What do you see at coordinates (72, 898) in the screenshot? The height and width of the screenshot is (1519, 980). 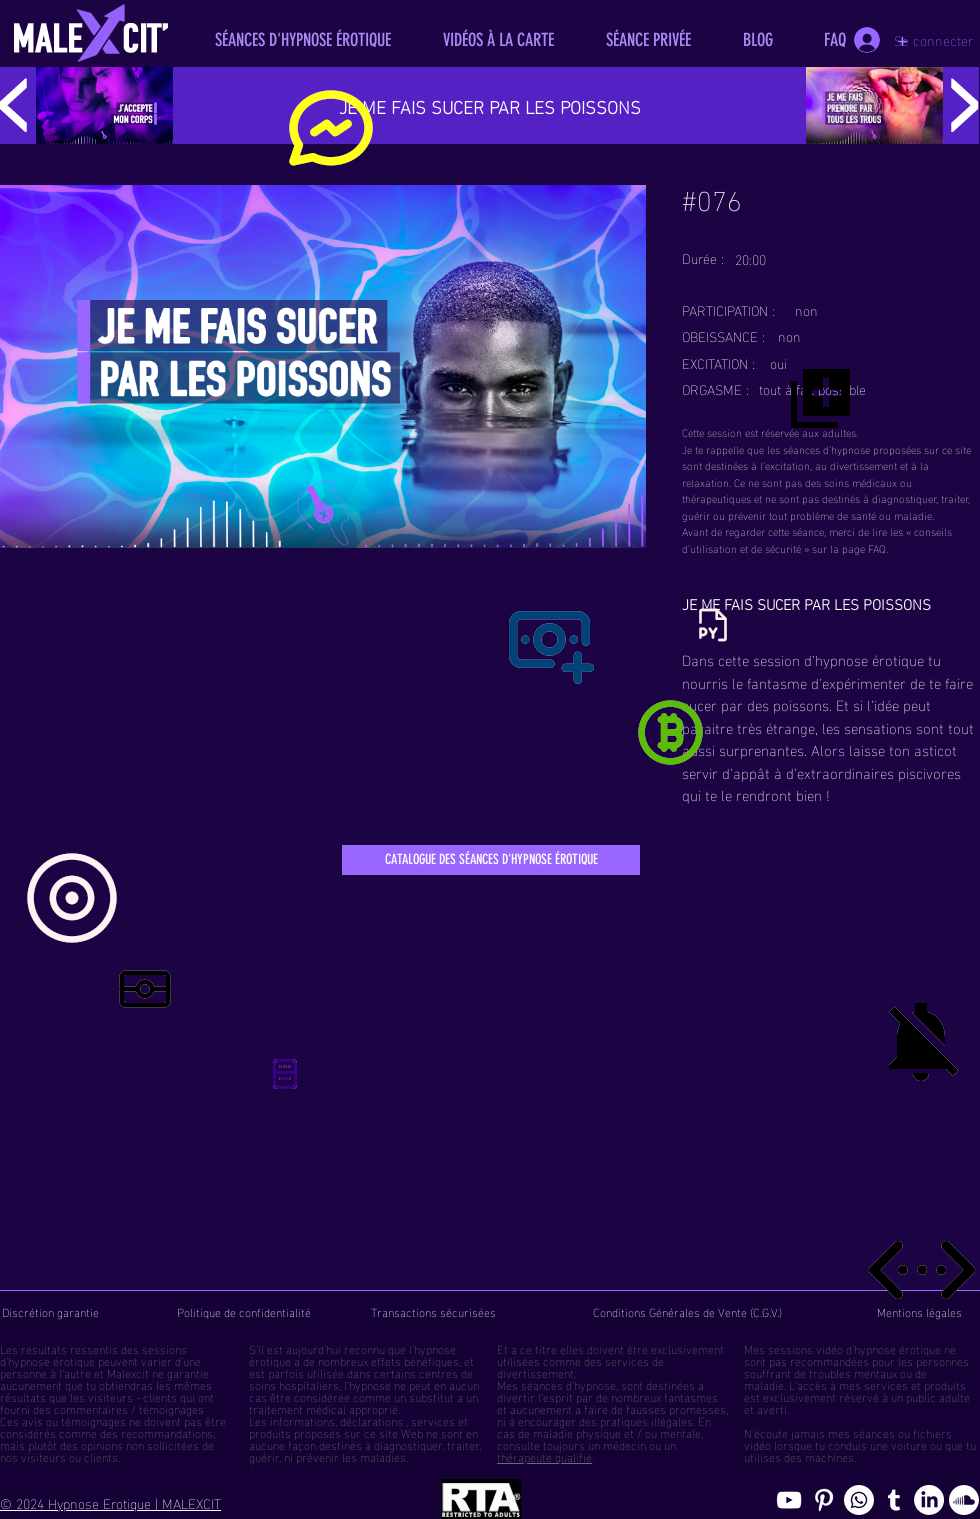 I see `play or access media library` at bounding box center [72, 898].